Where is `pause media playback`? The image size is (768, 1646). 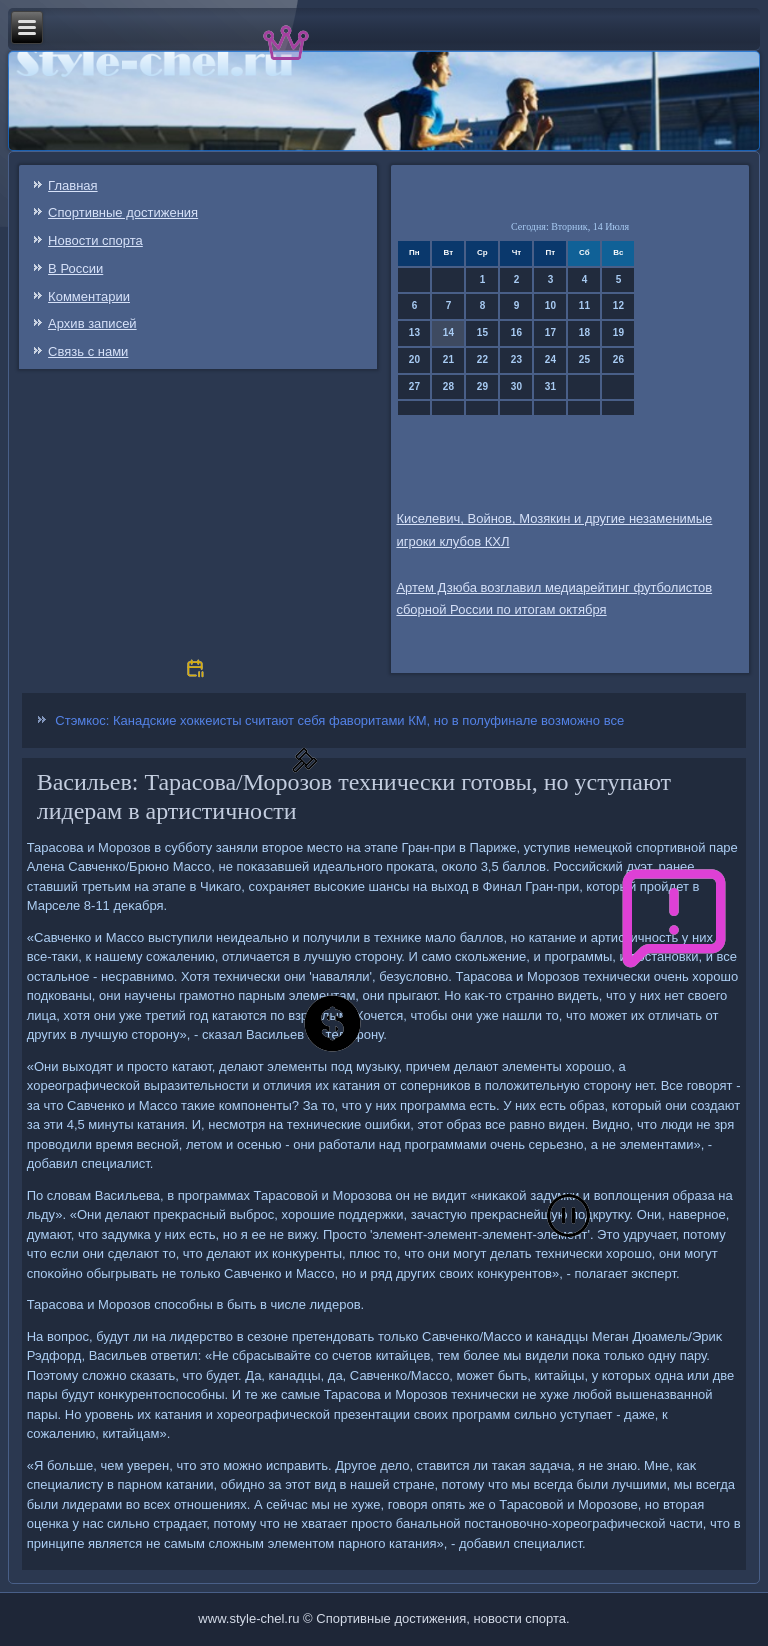
pause media playback is located at coordinates (568, 1215).